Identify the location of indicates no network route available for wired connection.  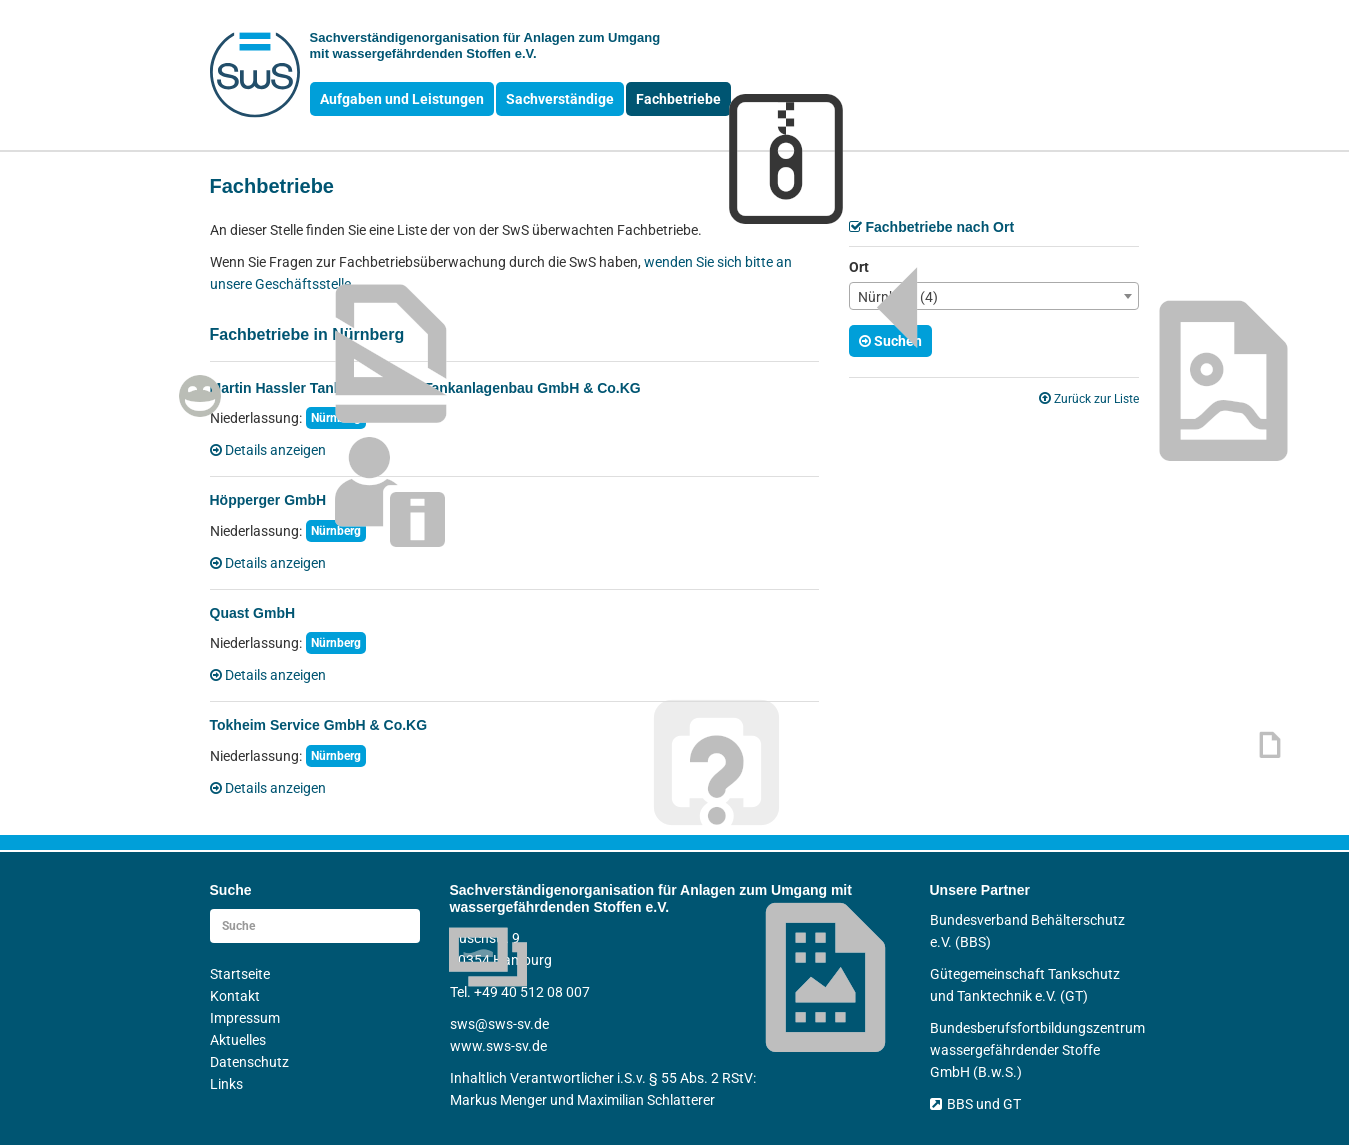
(716, 762).